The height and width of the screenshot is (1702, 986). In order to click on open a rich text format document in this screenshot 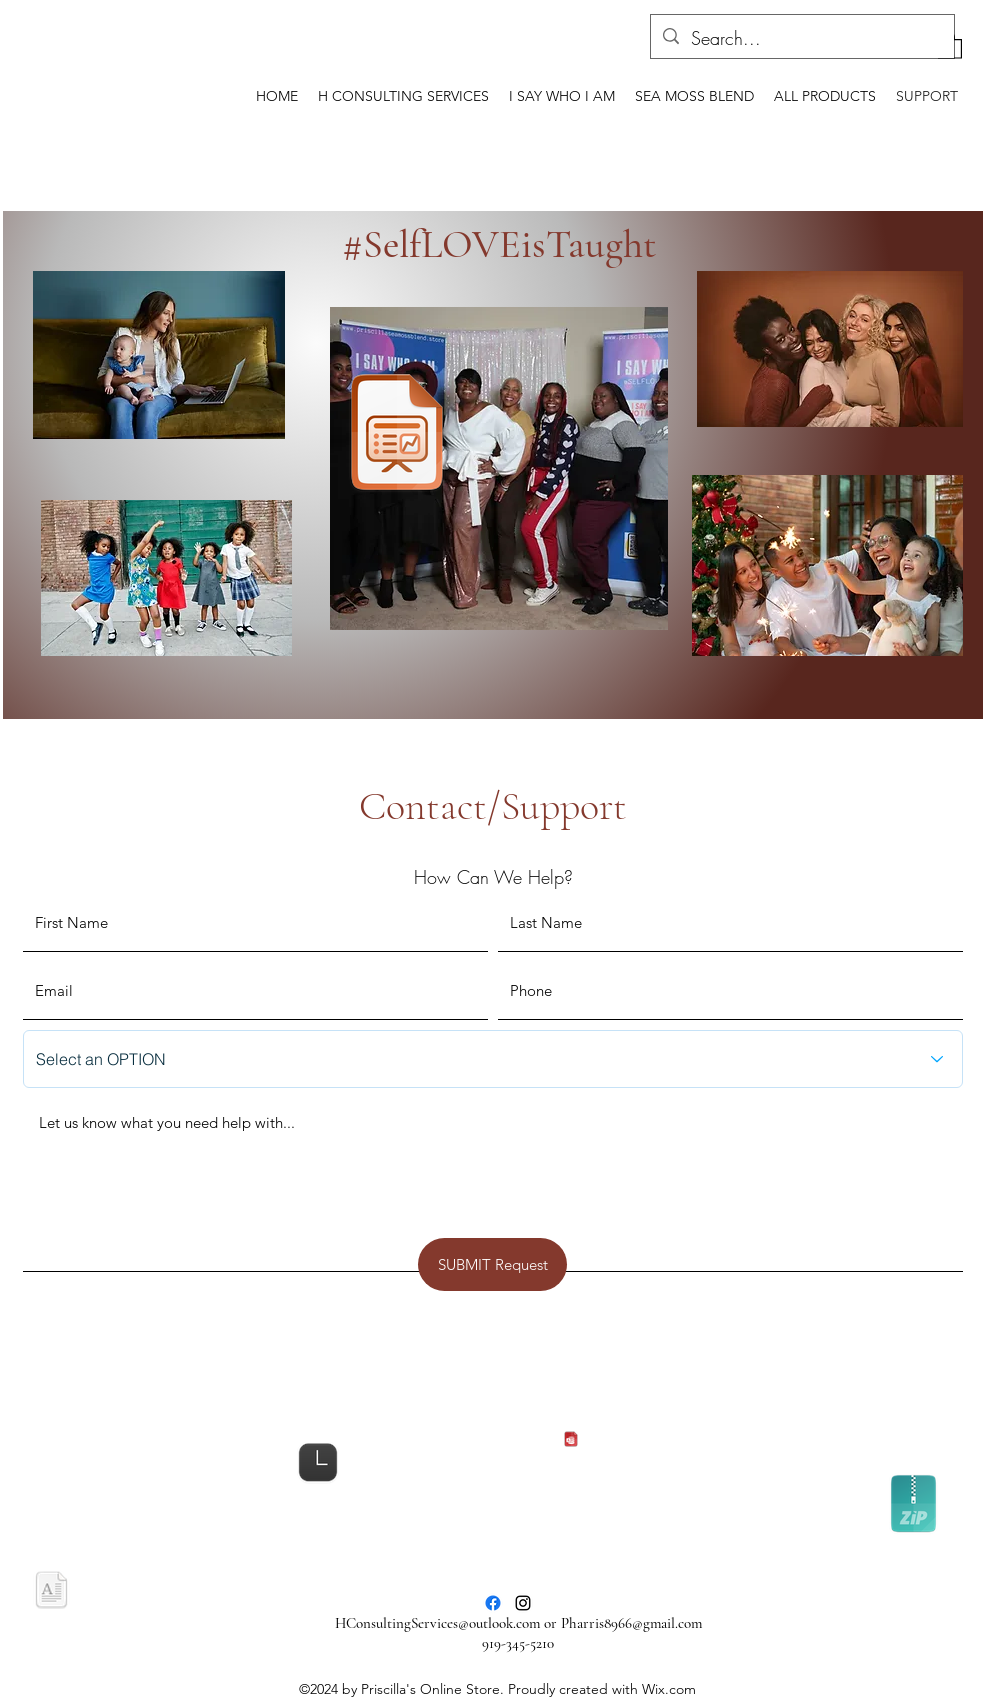, I will do `click(51, 1589)`.